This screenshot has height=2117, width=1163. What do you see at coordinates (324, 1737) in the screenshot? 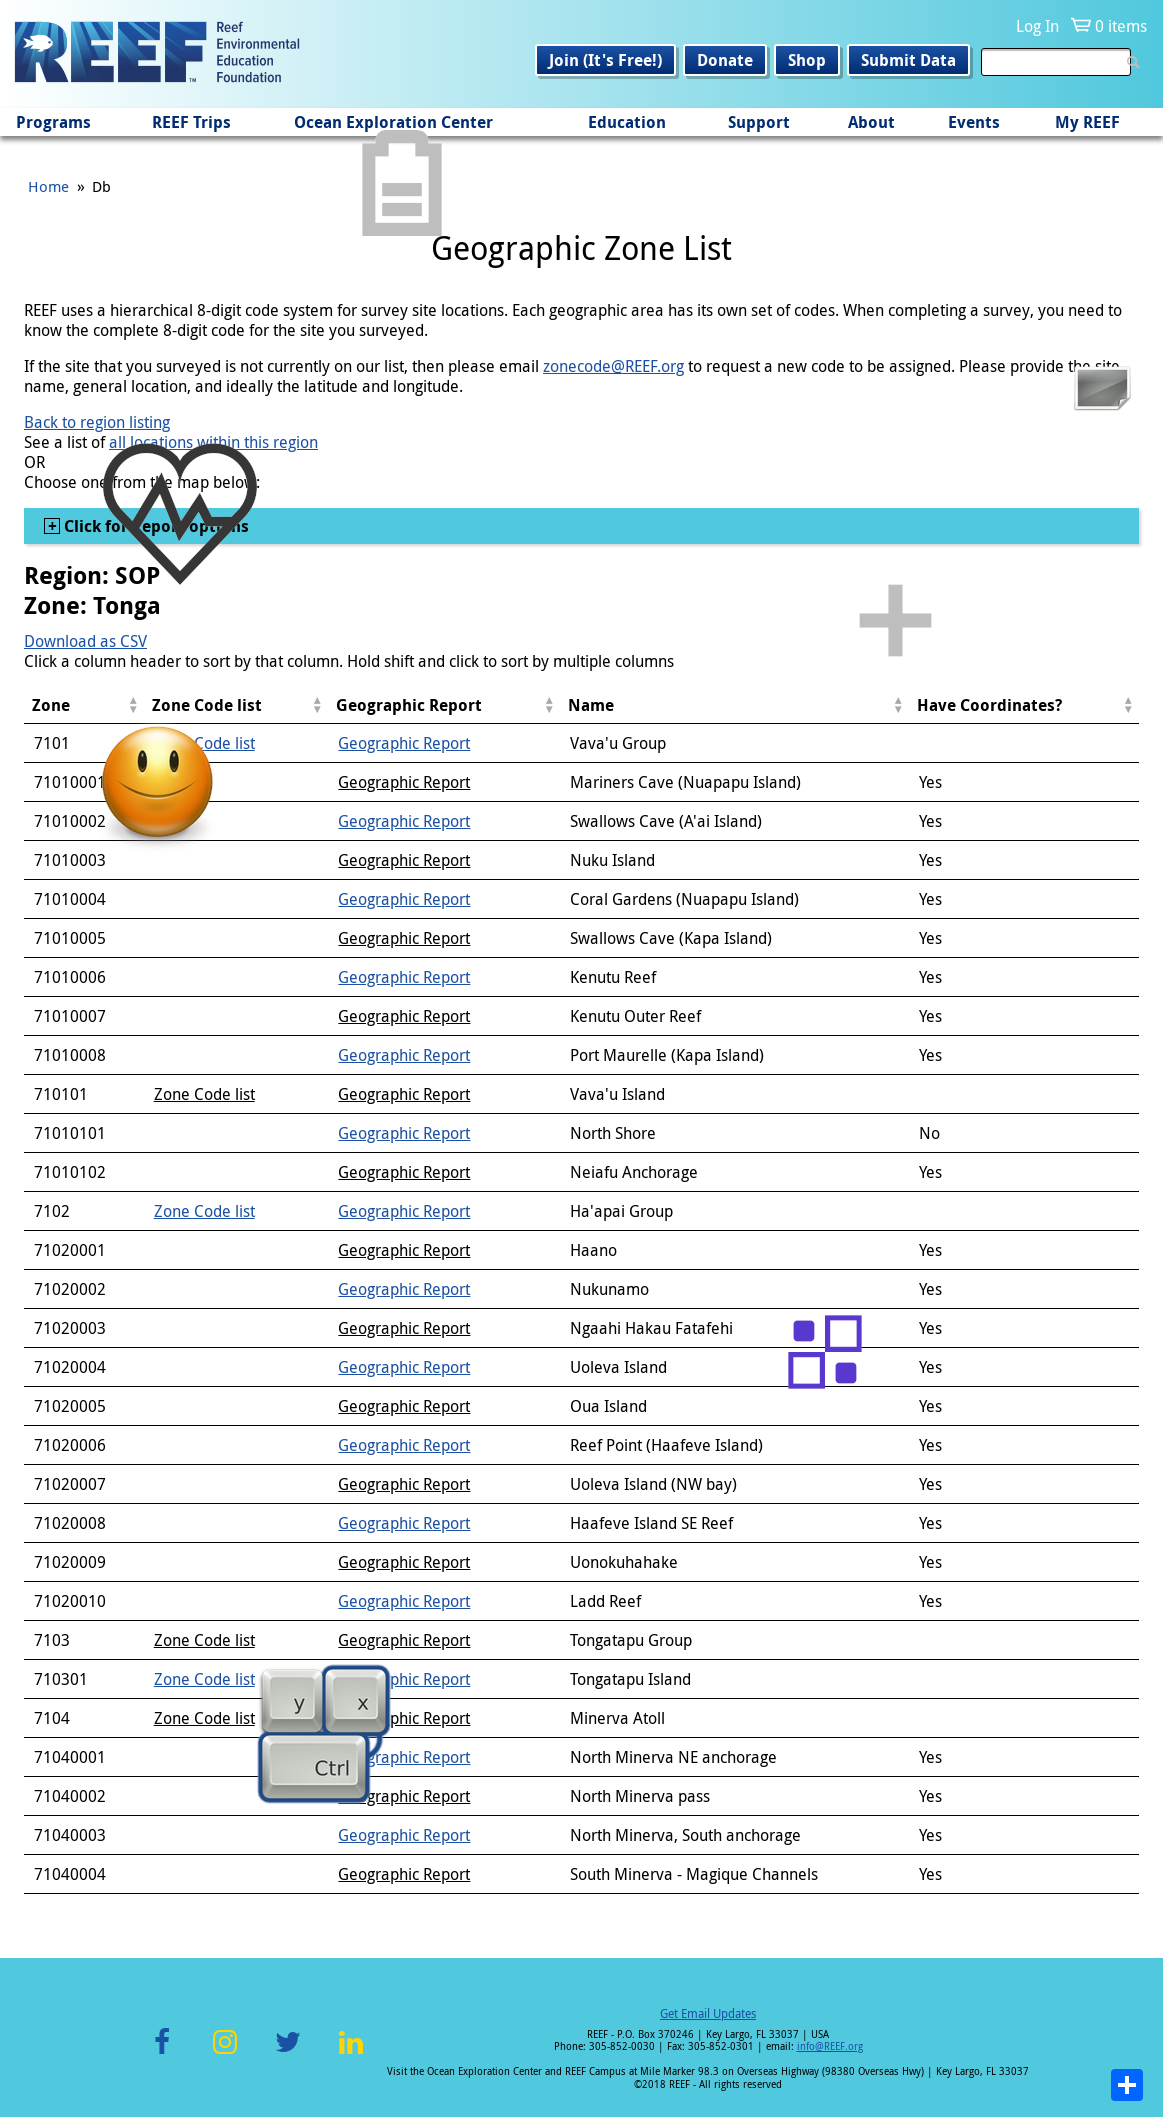
I see `configure keyboard shortcuts in system preferences` at bounding box center [324, 1737].